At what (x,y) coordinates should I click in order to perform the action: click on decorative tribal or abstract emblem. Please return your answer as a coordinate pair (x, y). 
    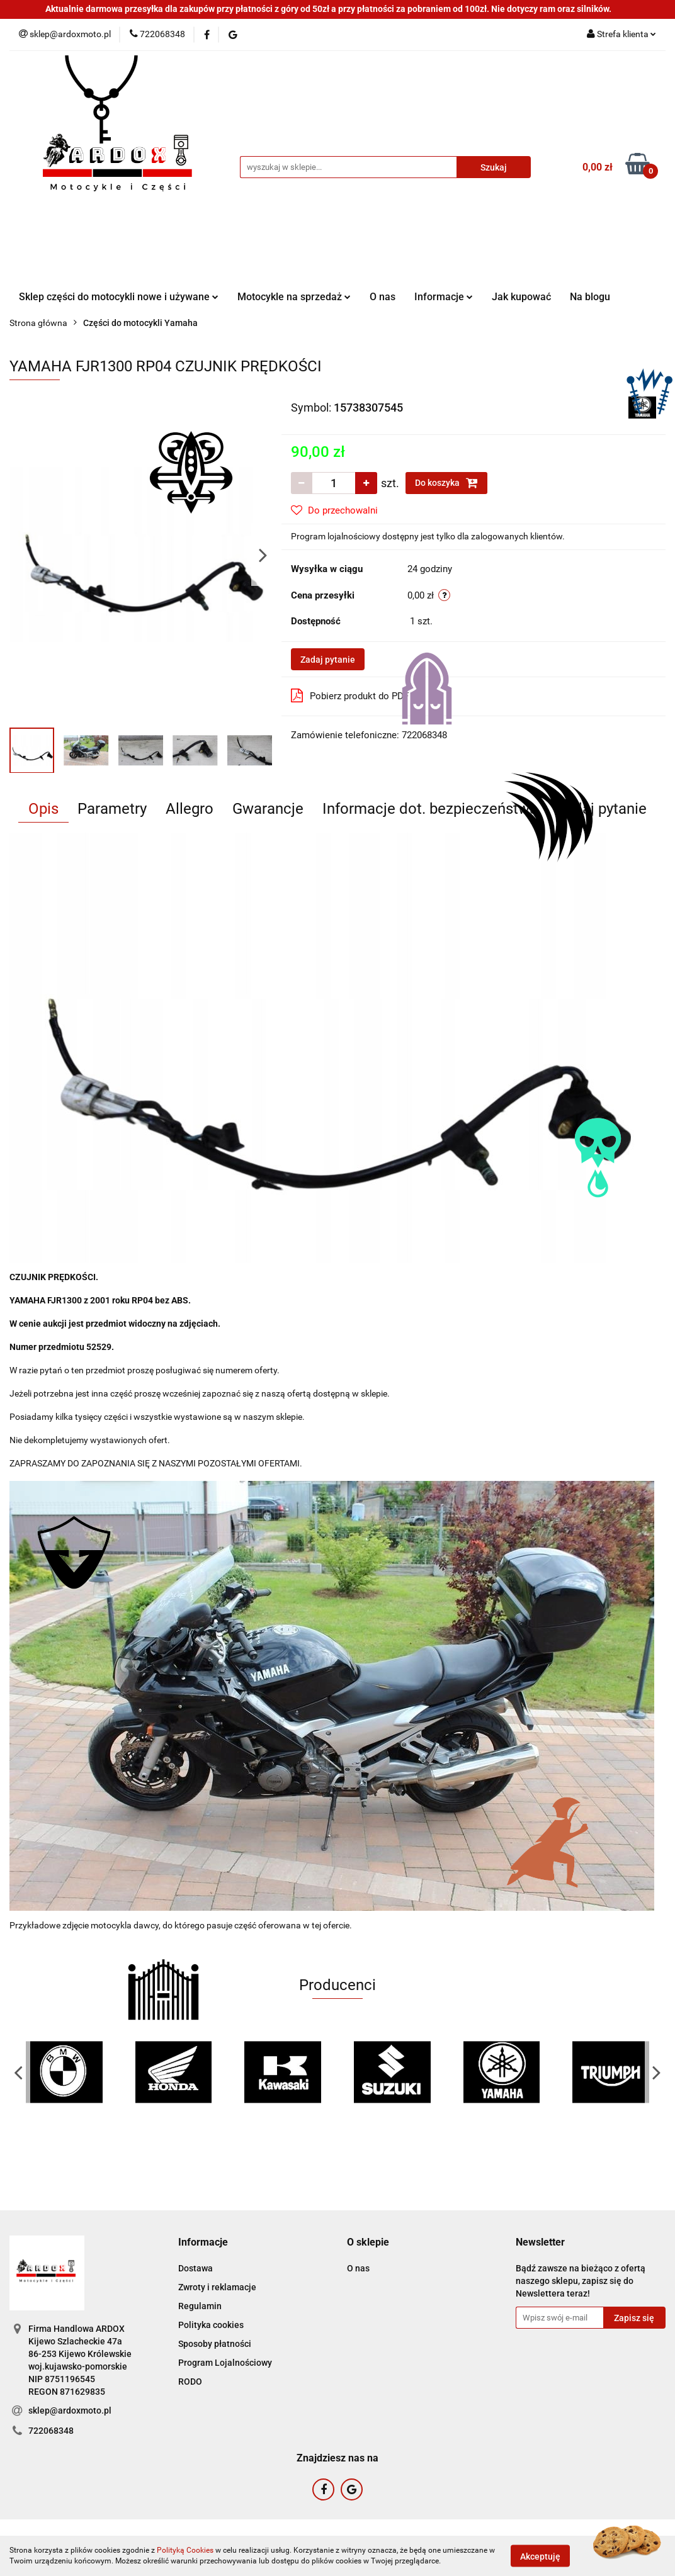
    Looking at the image, I should click on (191, 472).